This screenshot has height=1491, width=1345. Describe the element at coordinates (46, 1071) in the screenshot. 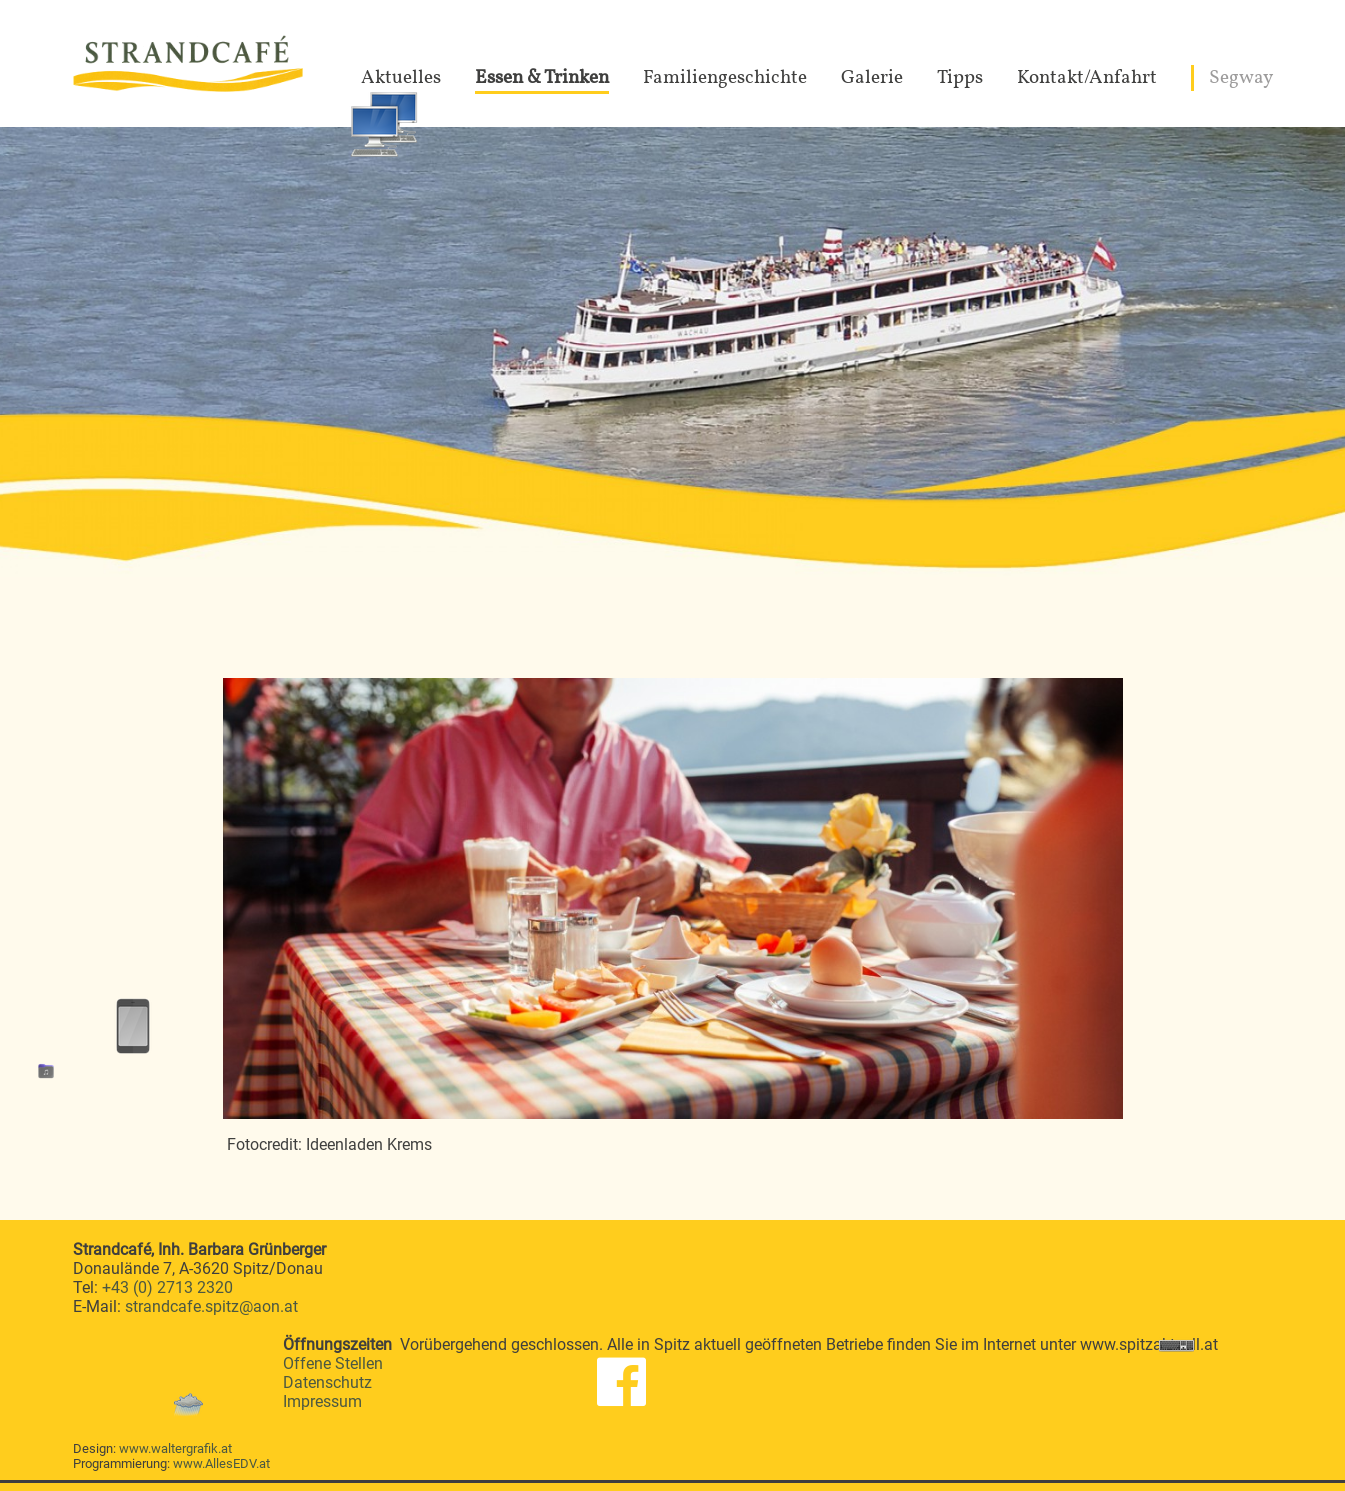

I see `open your music folder` at that location.